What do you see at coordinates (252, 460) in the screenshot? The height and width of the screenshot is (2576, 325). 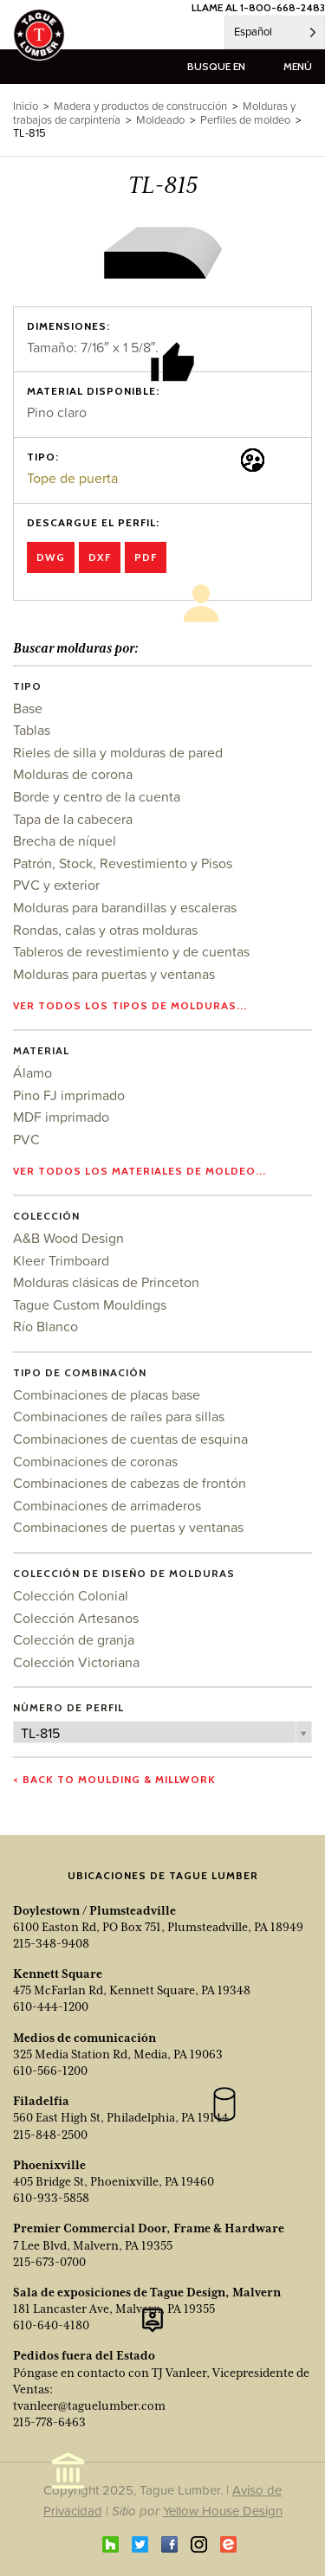 I see `view supervised or managed user accounts` at bounding box center [252, 460].